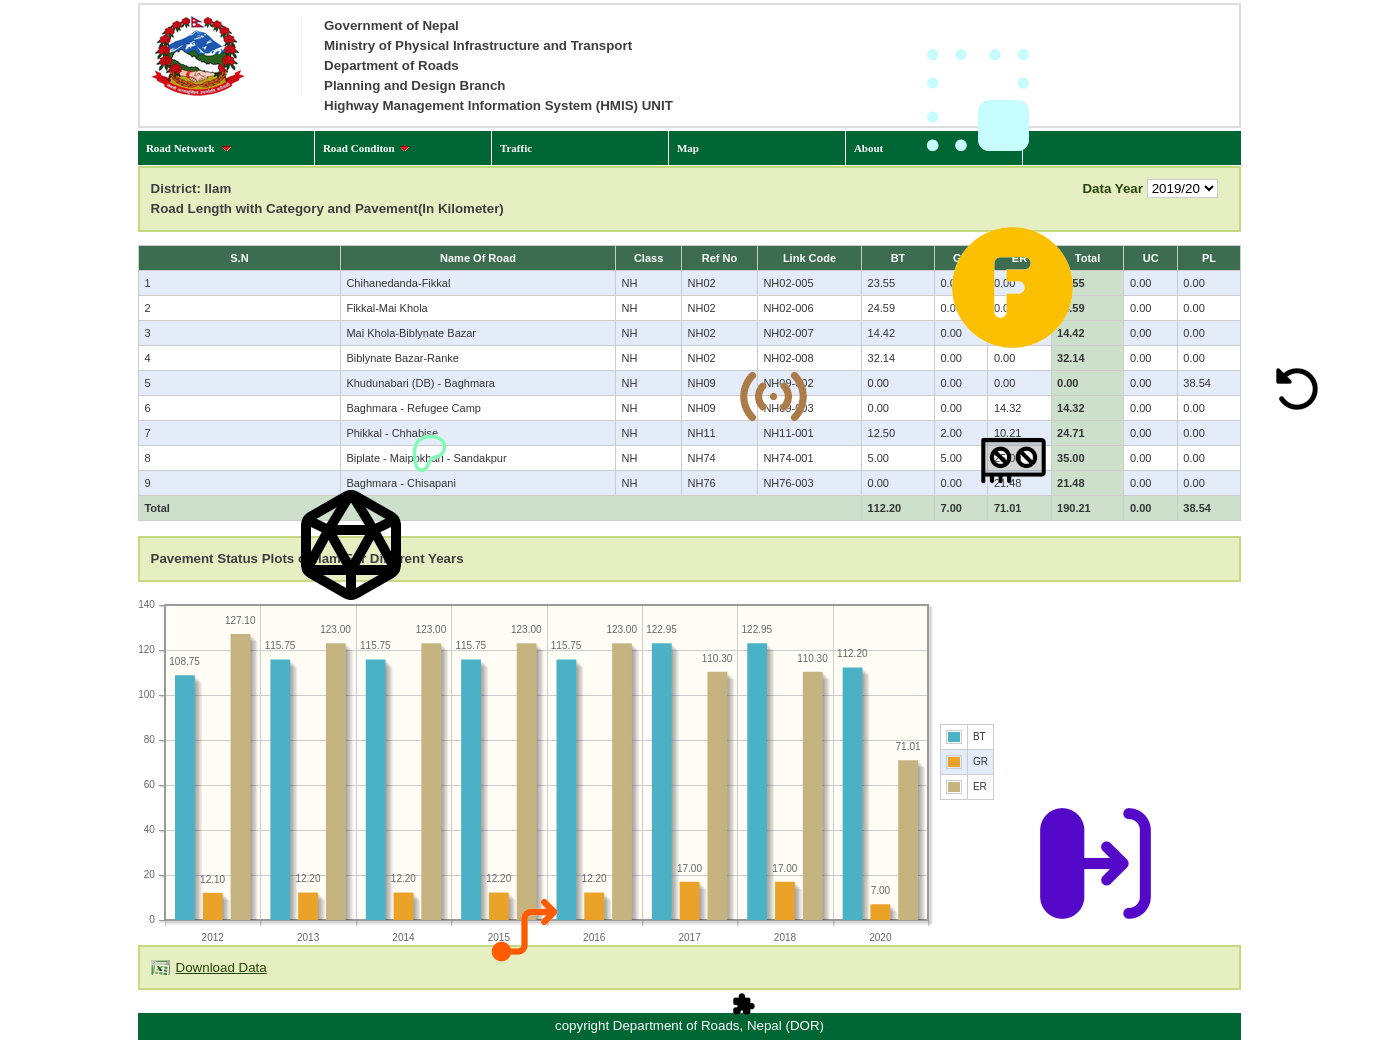  Describe the element at coordinates (429, 453) in the screenshot. I see `visit patreon page` at that location.